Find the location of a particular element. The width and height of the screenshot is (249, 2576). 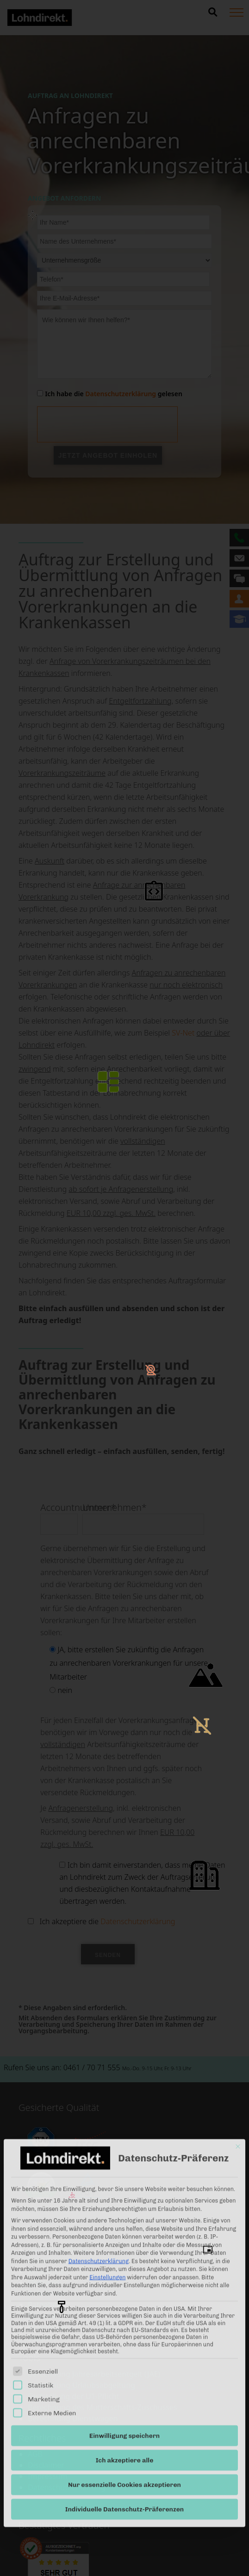

view landscape or nature photos is located at coordinates (205, 1676).